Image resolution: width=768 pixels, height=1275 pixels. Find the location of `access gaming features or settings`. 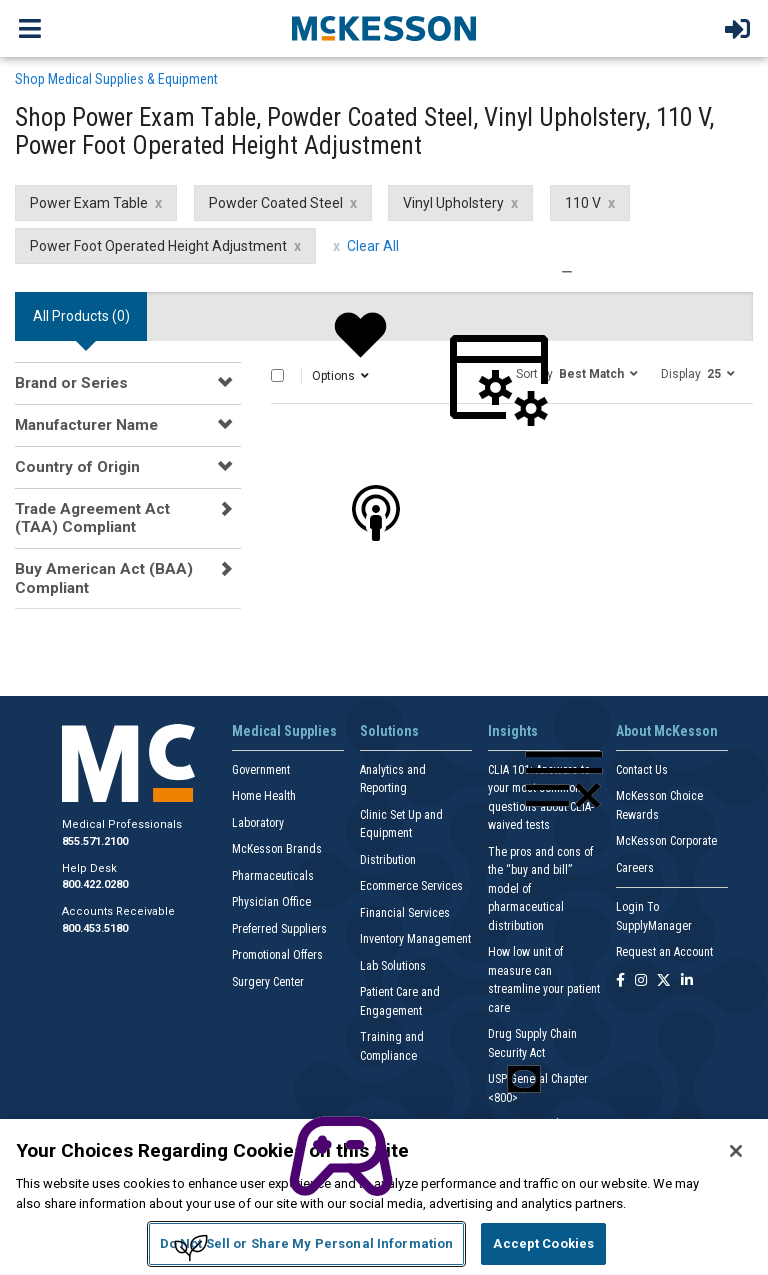

access gaming features or settings is located at coordinates (341, 1154).